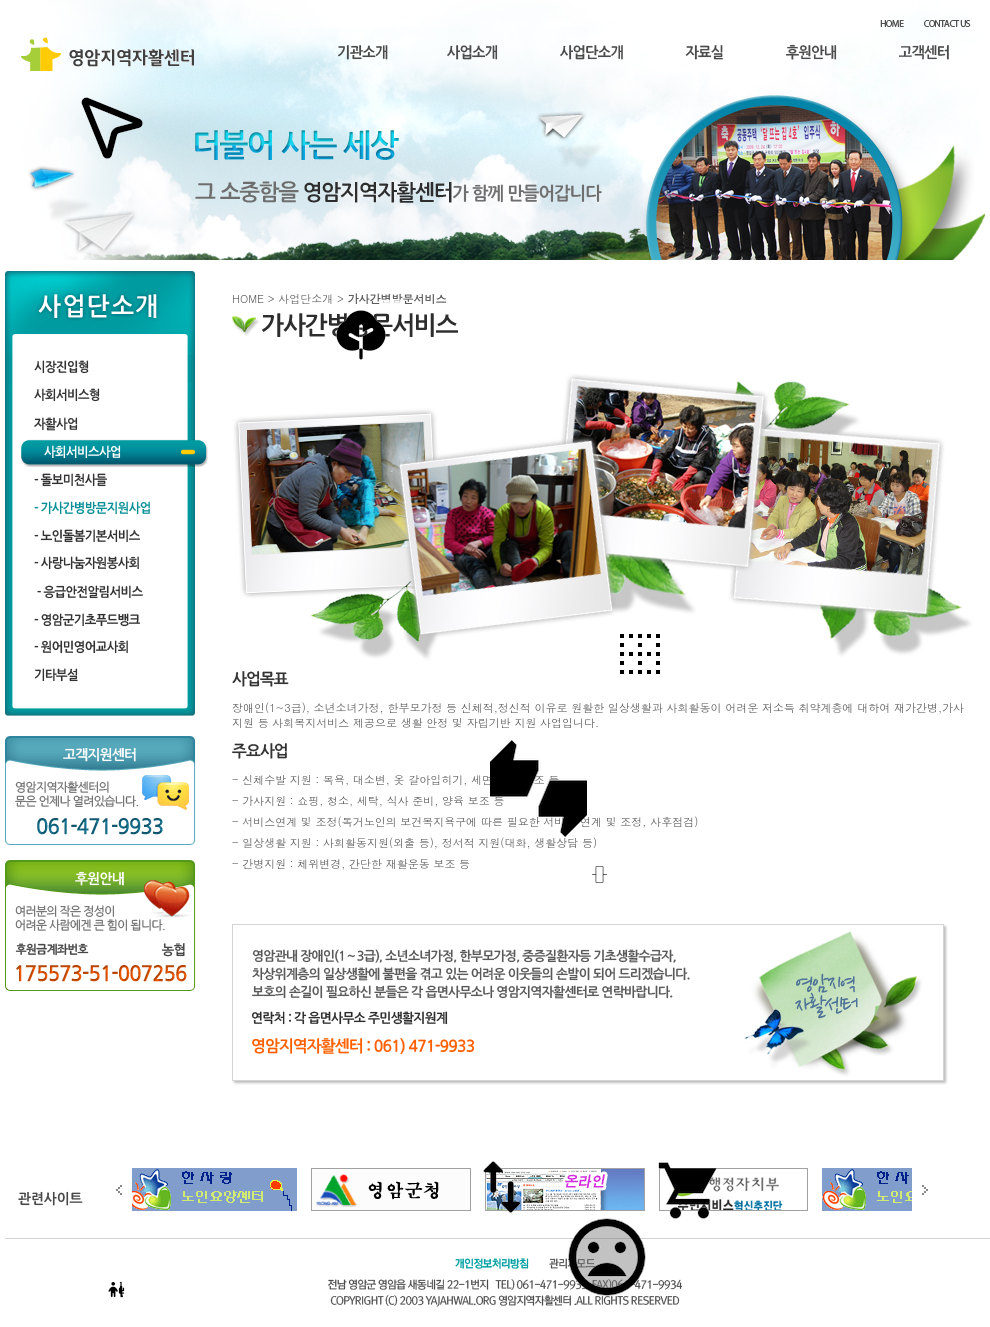  What do you see at coordinates (502, 1187) in the screenshot?
I see `swap or reverse the order of items` at bounding box center [502, 1187].